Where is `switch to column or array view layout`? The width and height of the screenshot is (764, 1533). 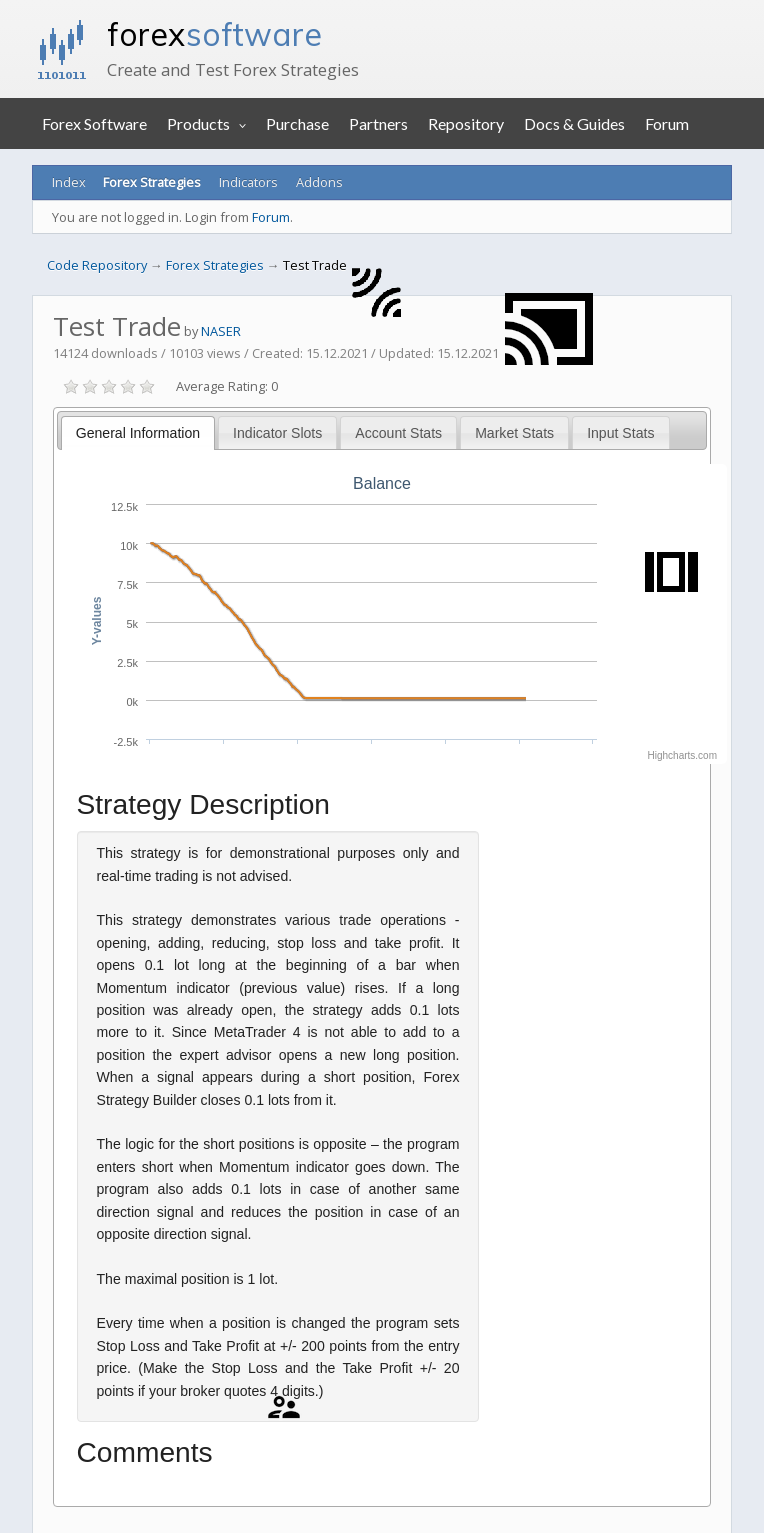
switch to column or array view layout is located at coordinates (669, 573).